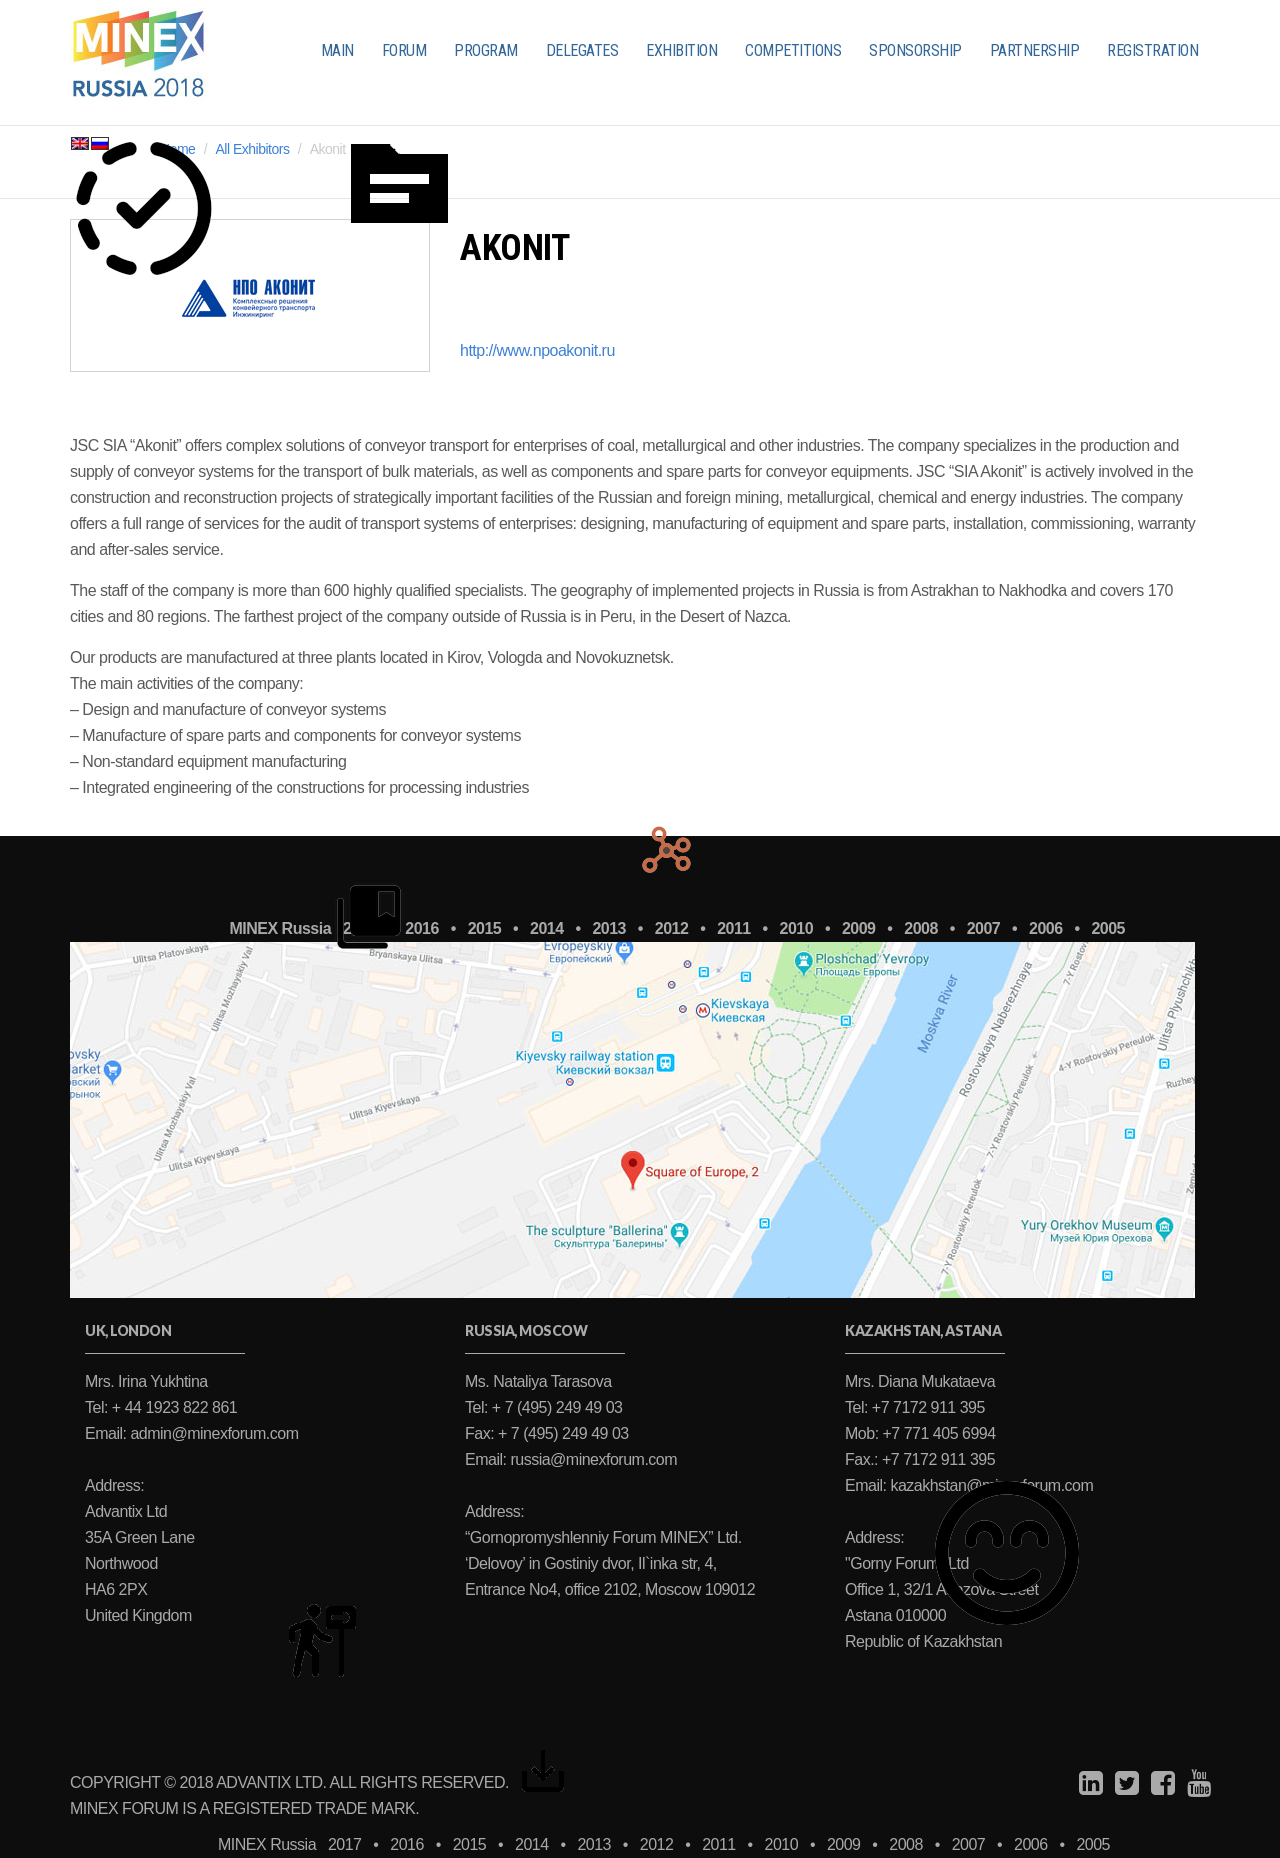 The width and height of the screenshot is (1280, 1858). What do you see at coordinates (143, 208) in the screenshot?
I see `task or process completed successfully` at bounding box center [143, 208].